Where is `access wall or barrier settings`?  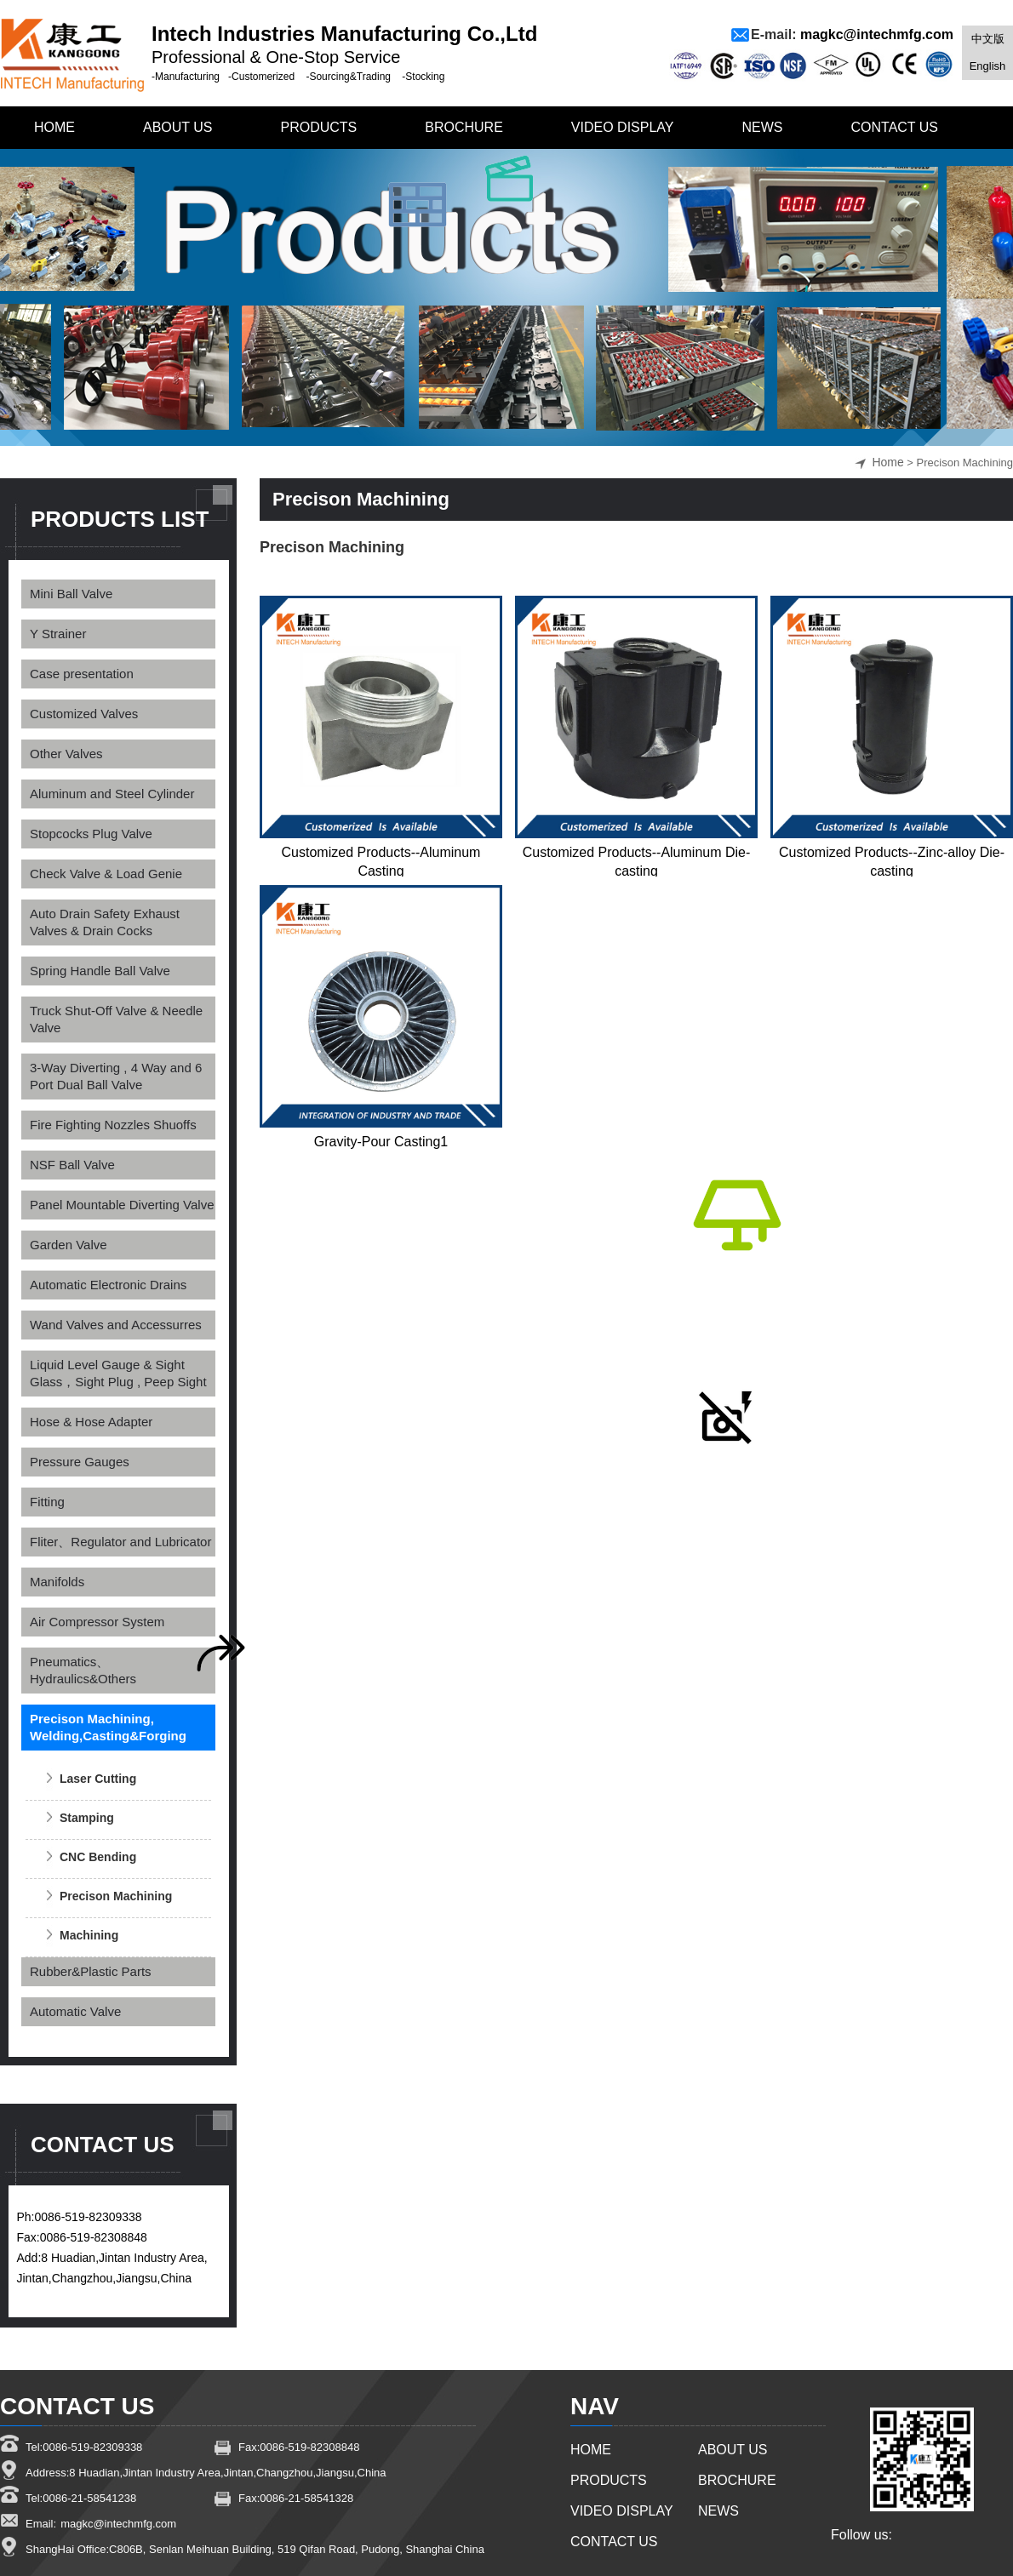
access wall or barrier settings is located at coordinates (417, 204).